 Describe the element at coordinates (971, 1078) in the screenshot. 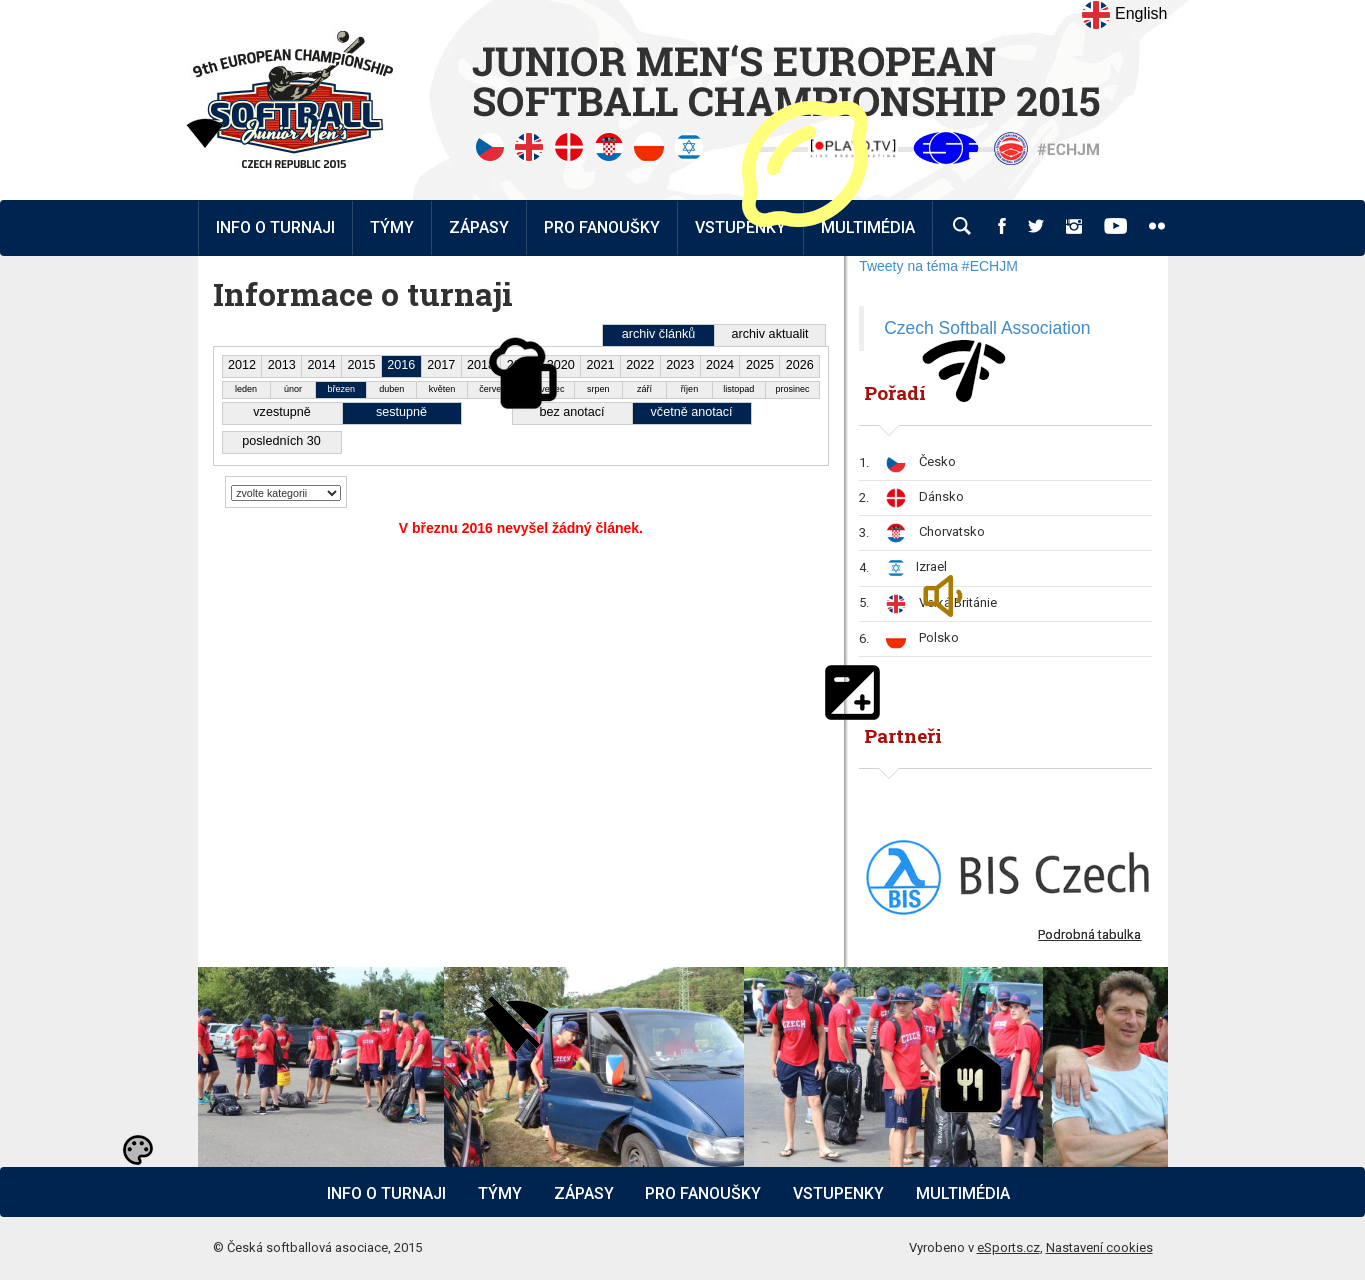

I see `find nearby food banks or food assistance` at that location.